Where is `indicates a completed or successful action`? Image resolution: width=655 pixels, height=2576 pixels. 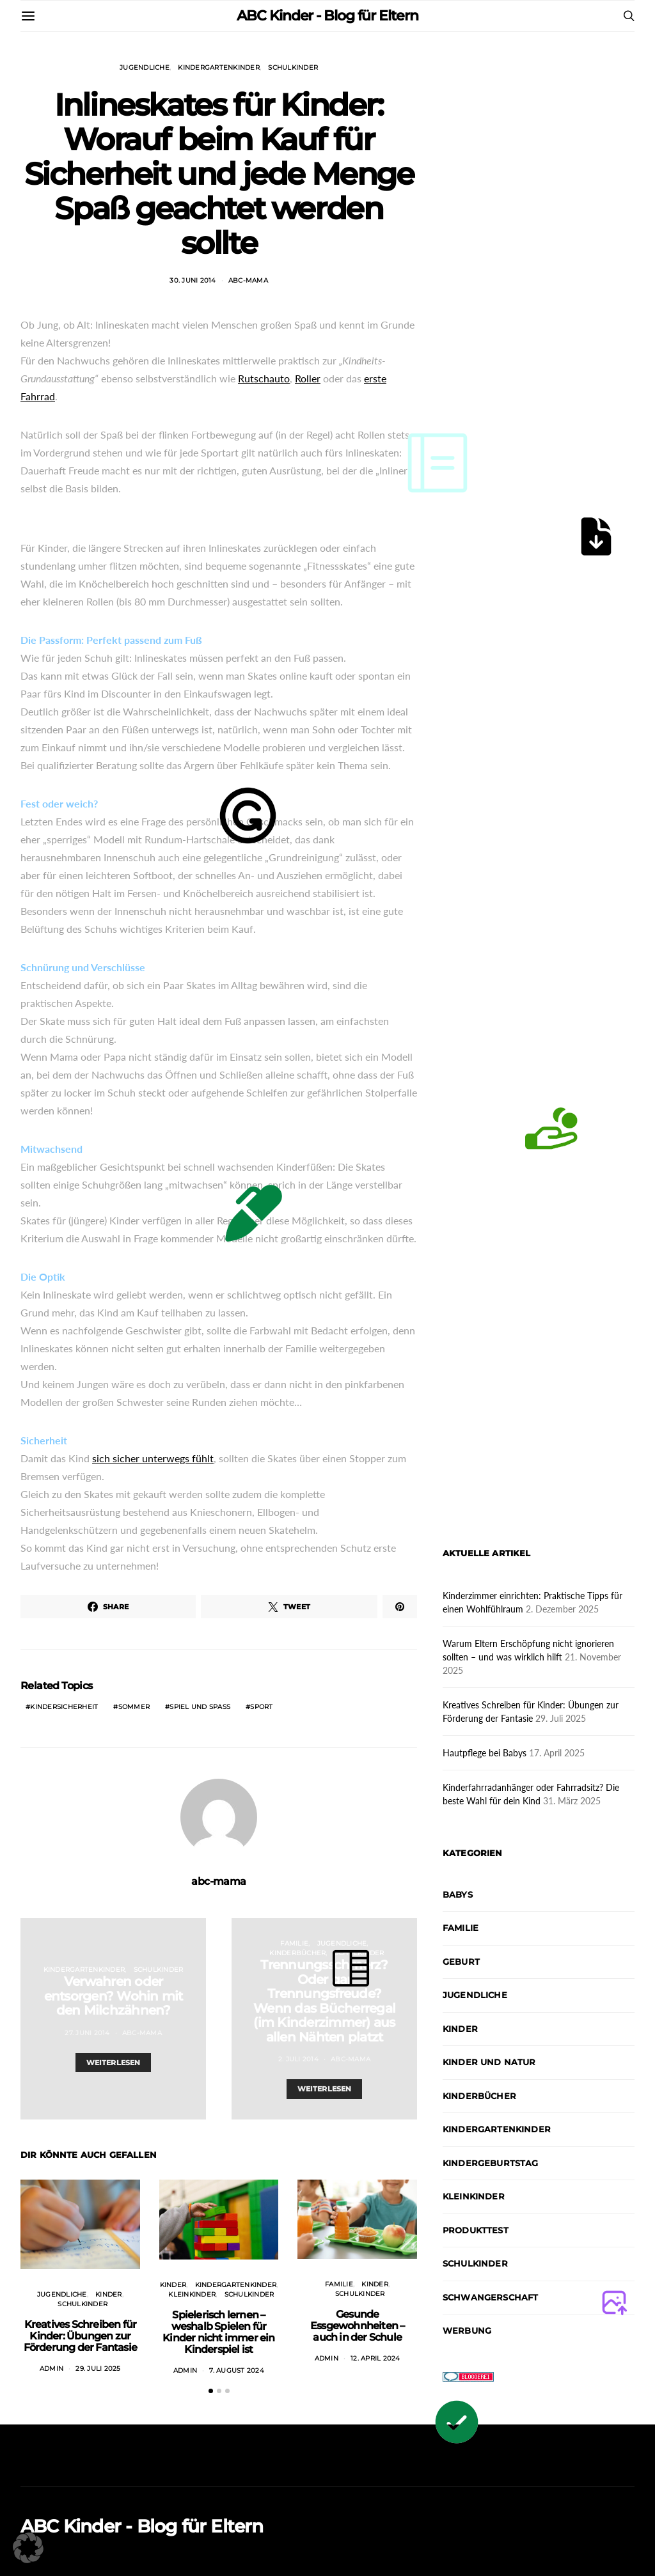
indicates a completed or successful action is located at coordinates (457, 2422).